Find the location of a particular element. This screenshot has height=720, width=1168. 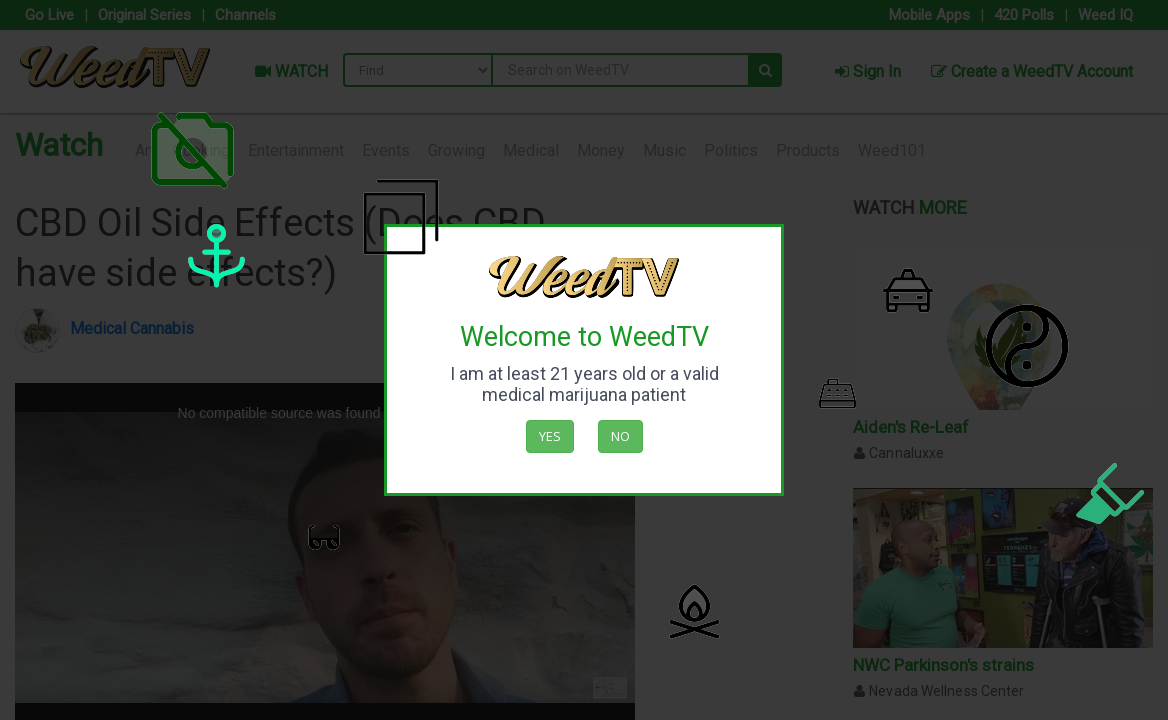

open point of sale system is located at coordinates (837, 395).